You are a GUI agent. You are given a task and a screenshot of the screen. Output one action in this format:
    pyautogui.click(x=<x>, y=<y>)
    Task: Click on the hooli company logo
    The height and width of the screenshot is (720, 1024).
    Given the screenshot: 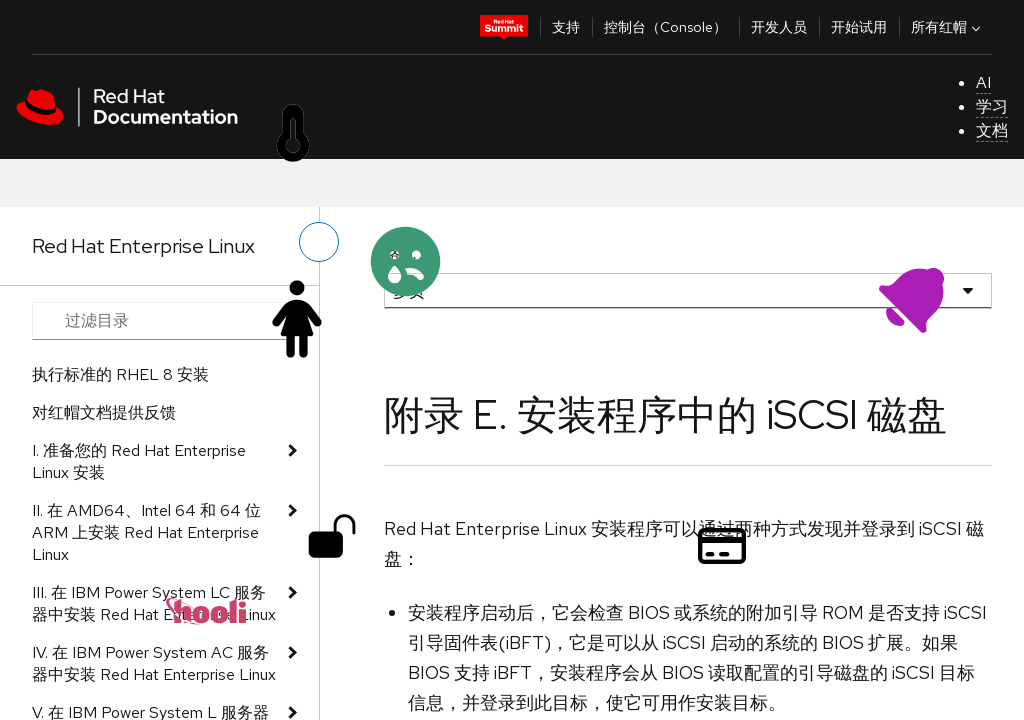 What is the action you would take?
    pyautogui.click(x=206, y=611)
    